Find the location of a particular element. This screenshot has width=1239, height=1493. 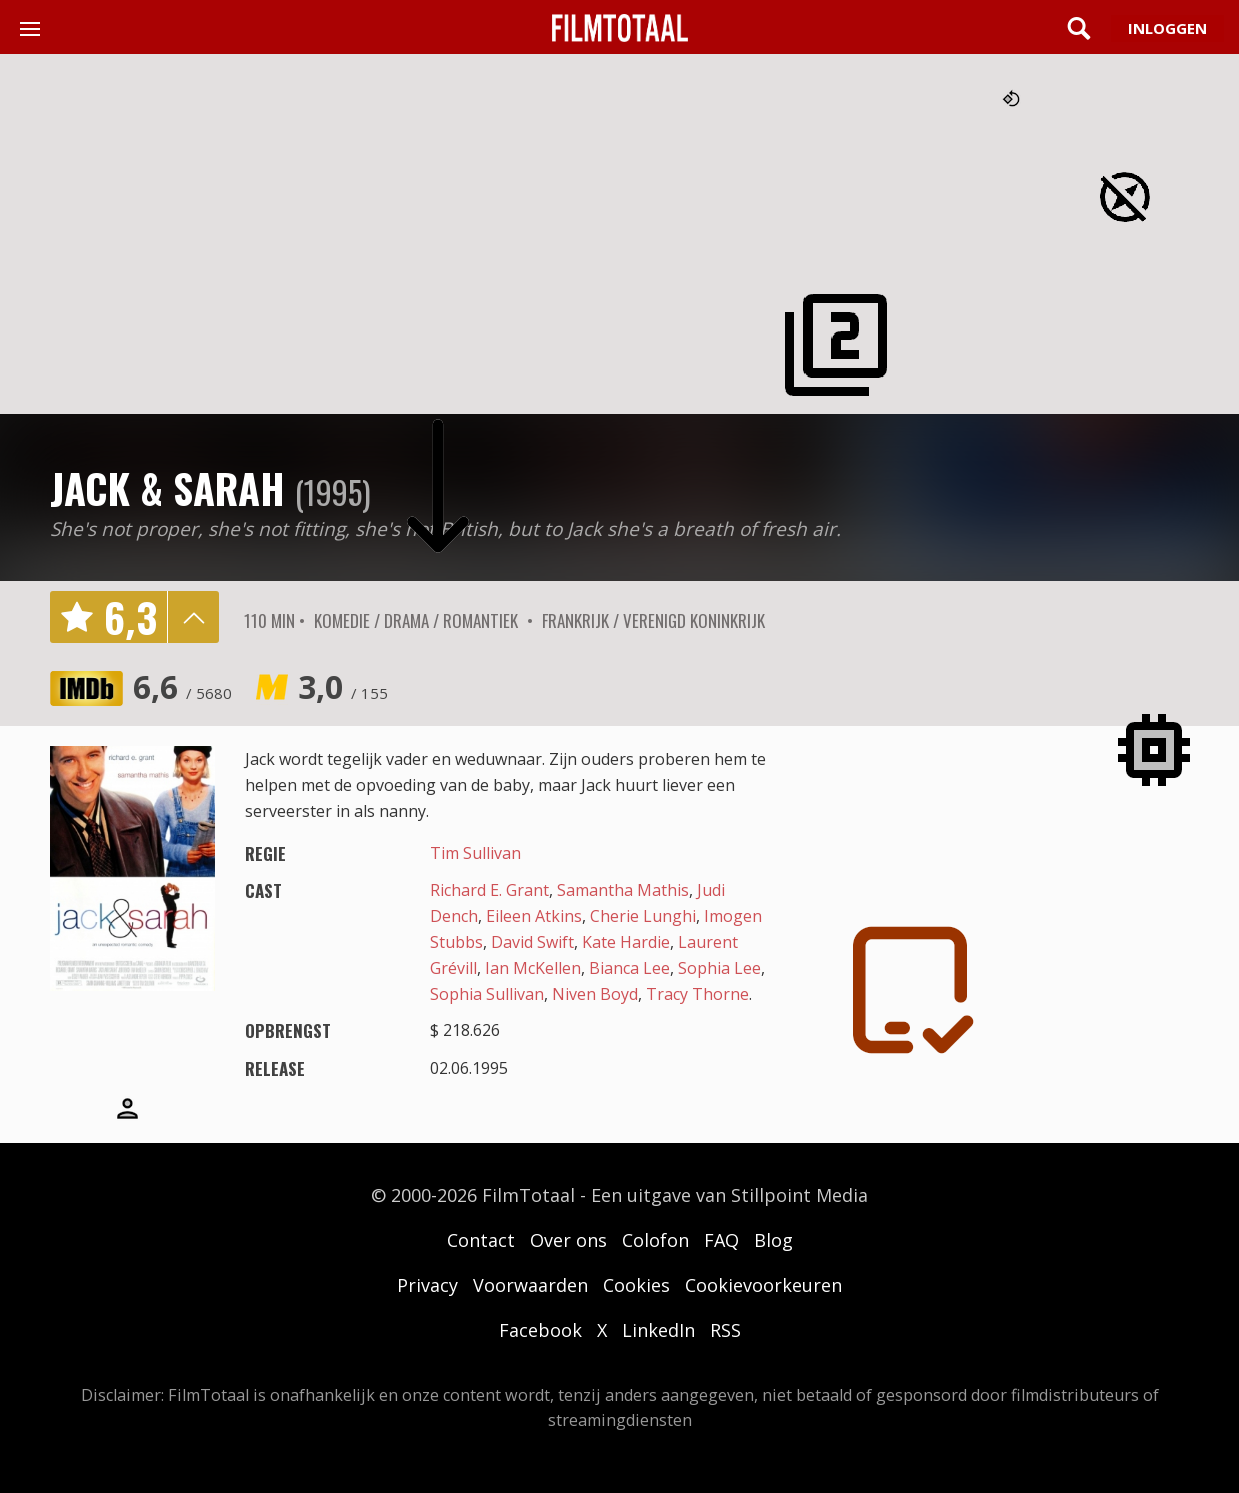

ipad successfully connected or paired is located at coordinates (910, 990).